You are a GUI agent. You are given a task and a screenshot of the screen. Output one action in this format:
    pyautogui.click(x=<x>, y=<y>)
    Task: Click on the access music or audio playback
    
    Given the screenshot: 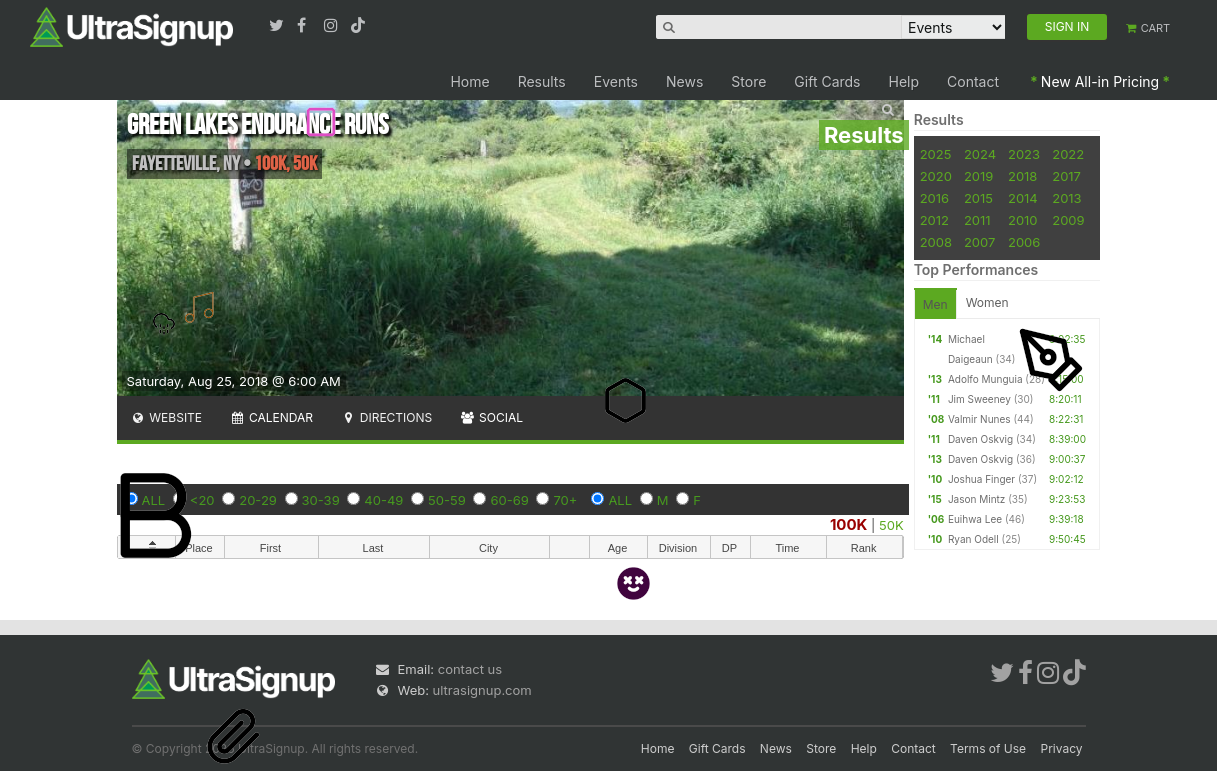 What is the action you would take?
    pyautogui.click(x=201, y=308)
    